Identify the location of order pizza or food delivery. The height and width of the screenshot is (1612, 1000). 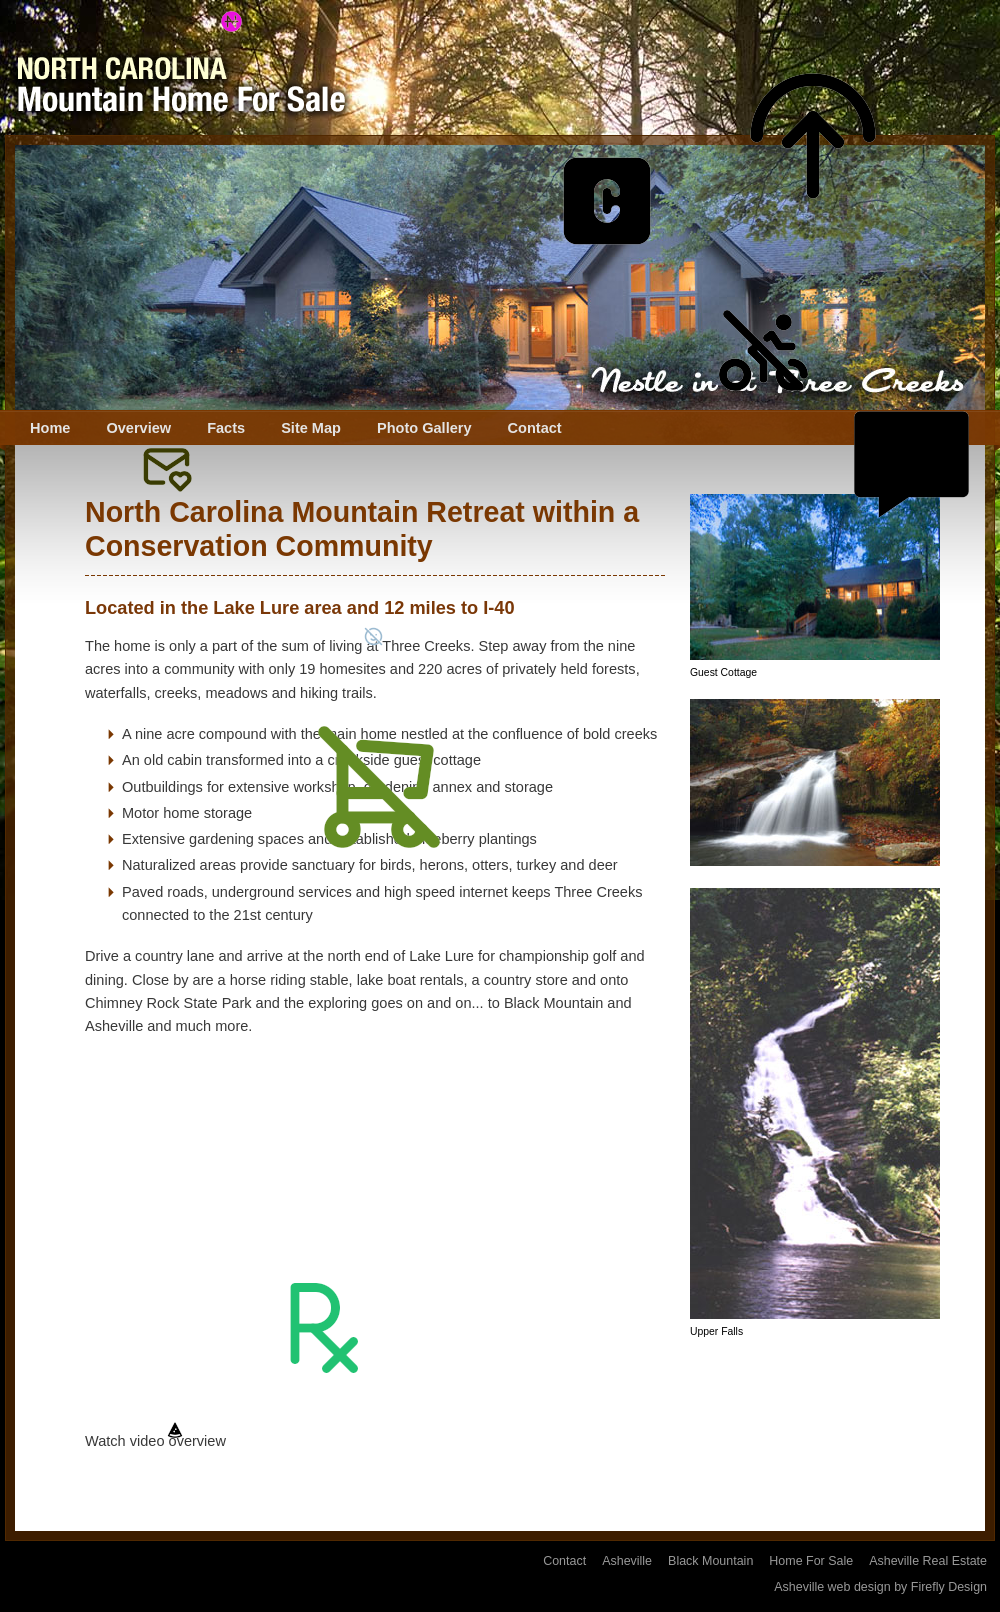
(175, 1430).